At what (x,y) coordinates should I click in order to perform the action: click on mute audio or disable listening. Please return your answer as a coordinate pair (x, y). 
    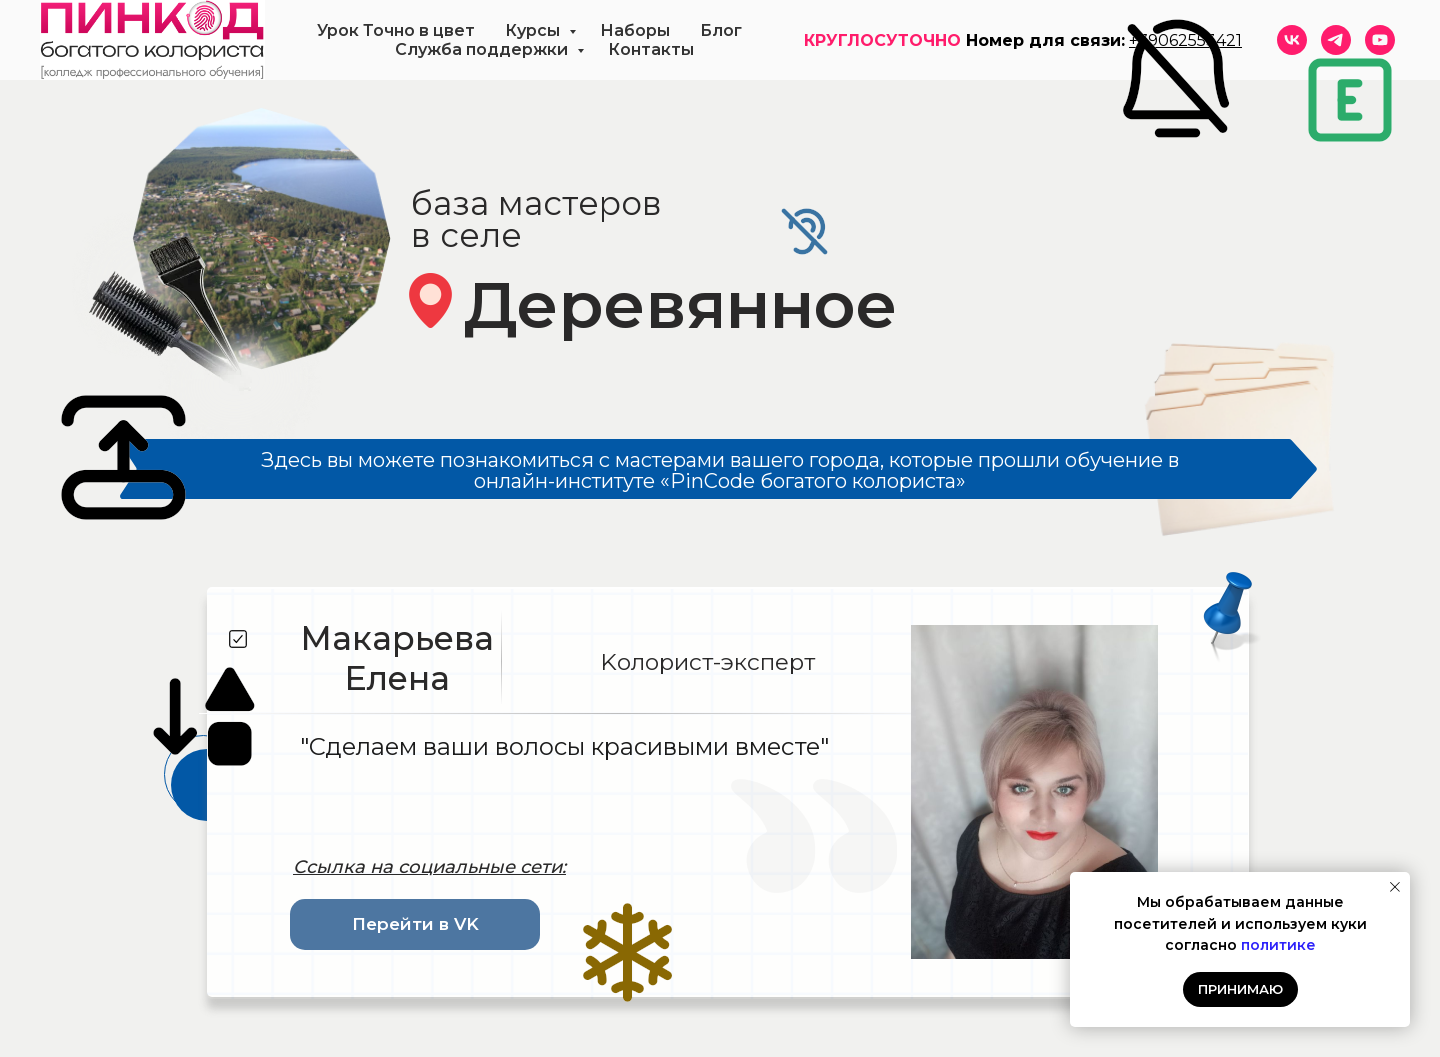
    Looking at the image, I should click on (804, 231).